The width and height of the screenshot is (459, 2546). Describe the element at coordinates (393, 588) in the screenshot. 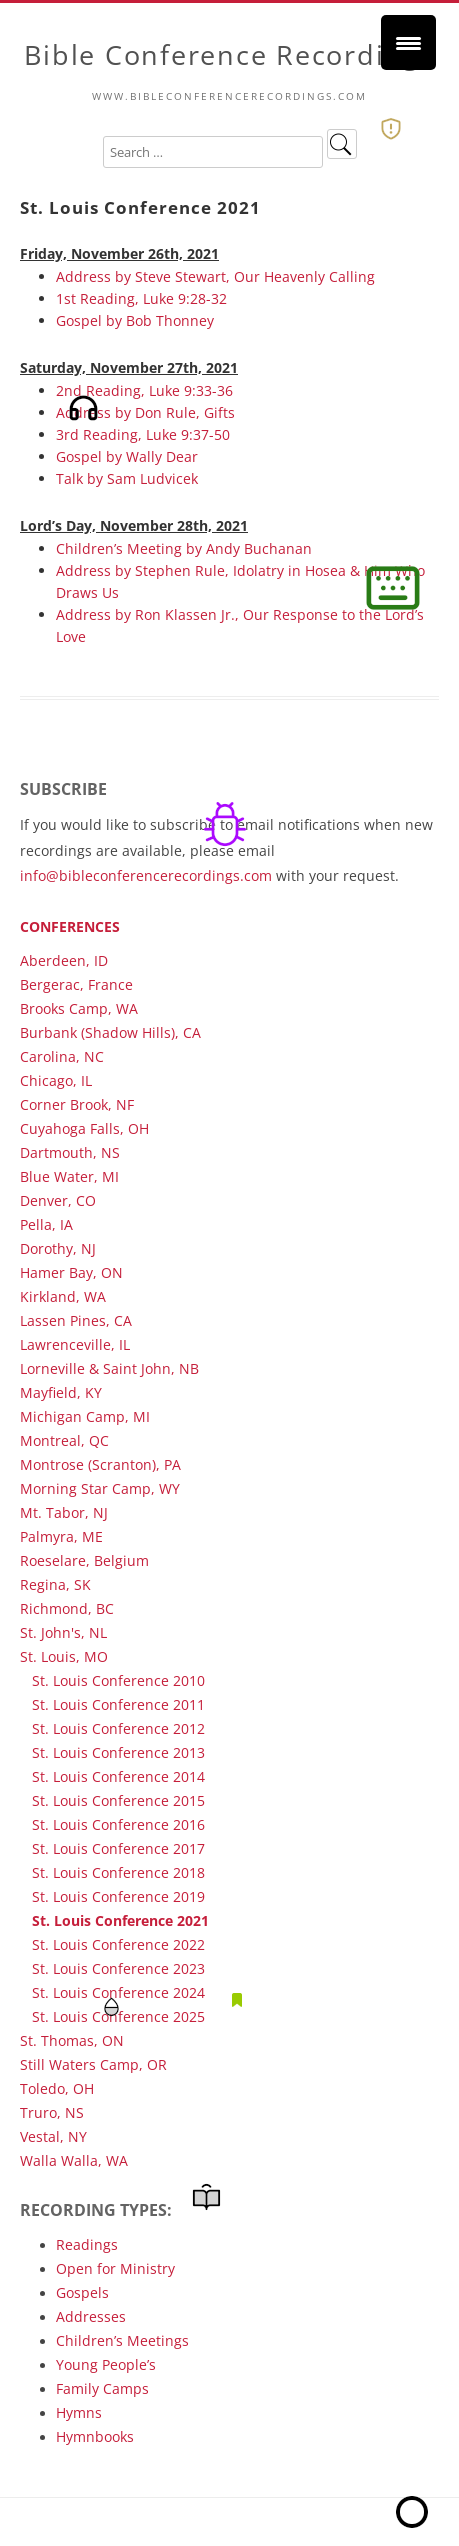

I see `open the on-screen keyboard` at that location.